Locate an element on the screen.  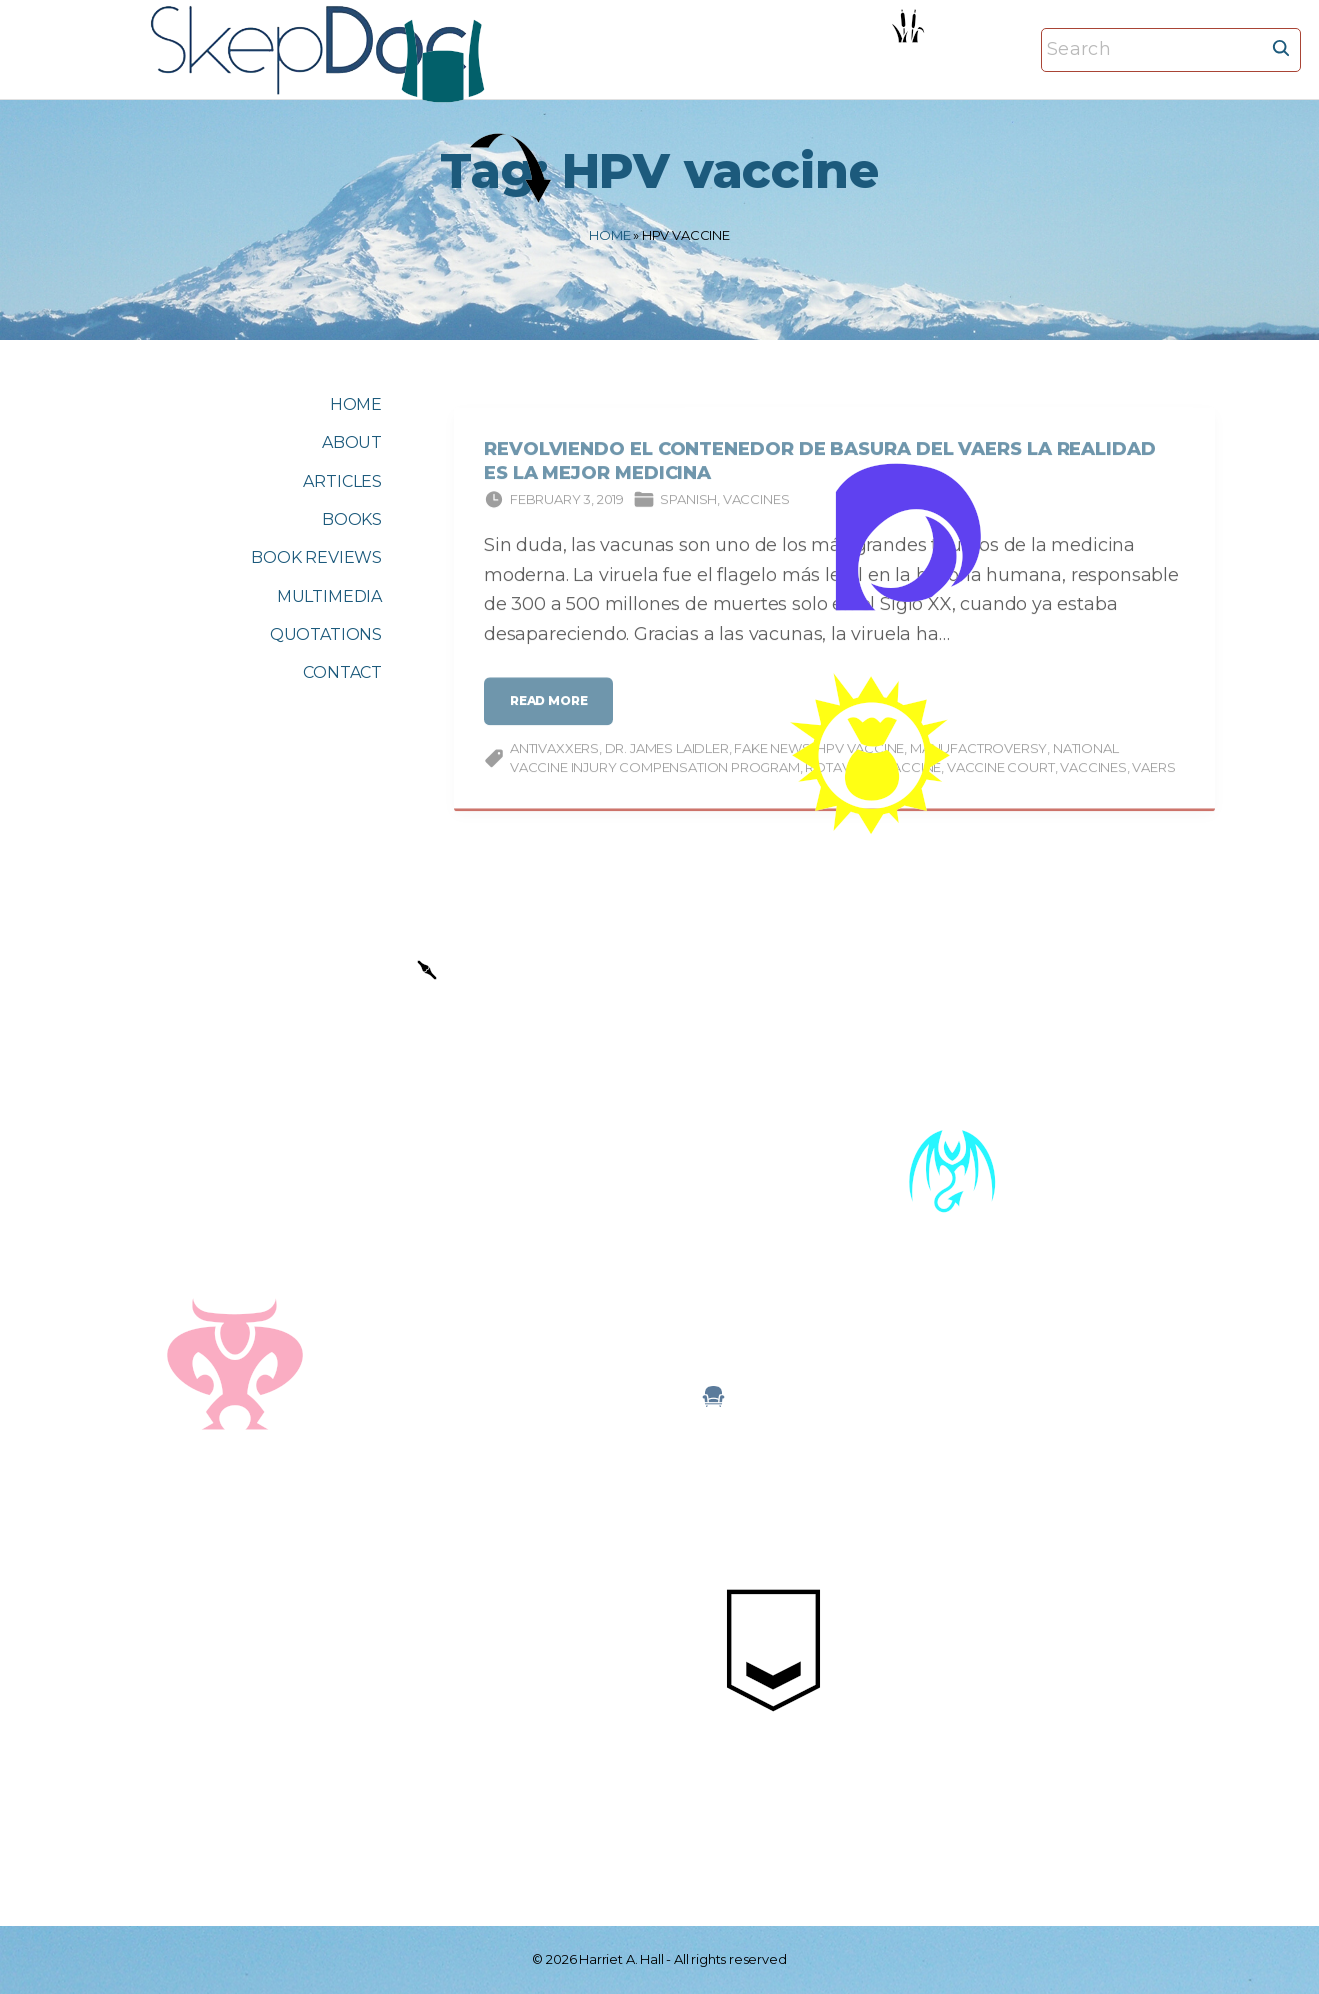
view joint or bone health information is located at coordinates (427, 970).